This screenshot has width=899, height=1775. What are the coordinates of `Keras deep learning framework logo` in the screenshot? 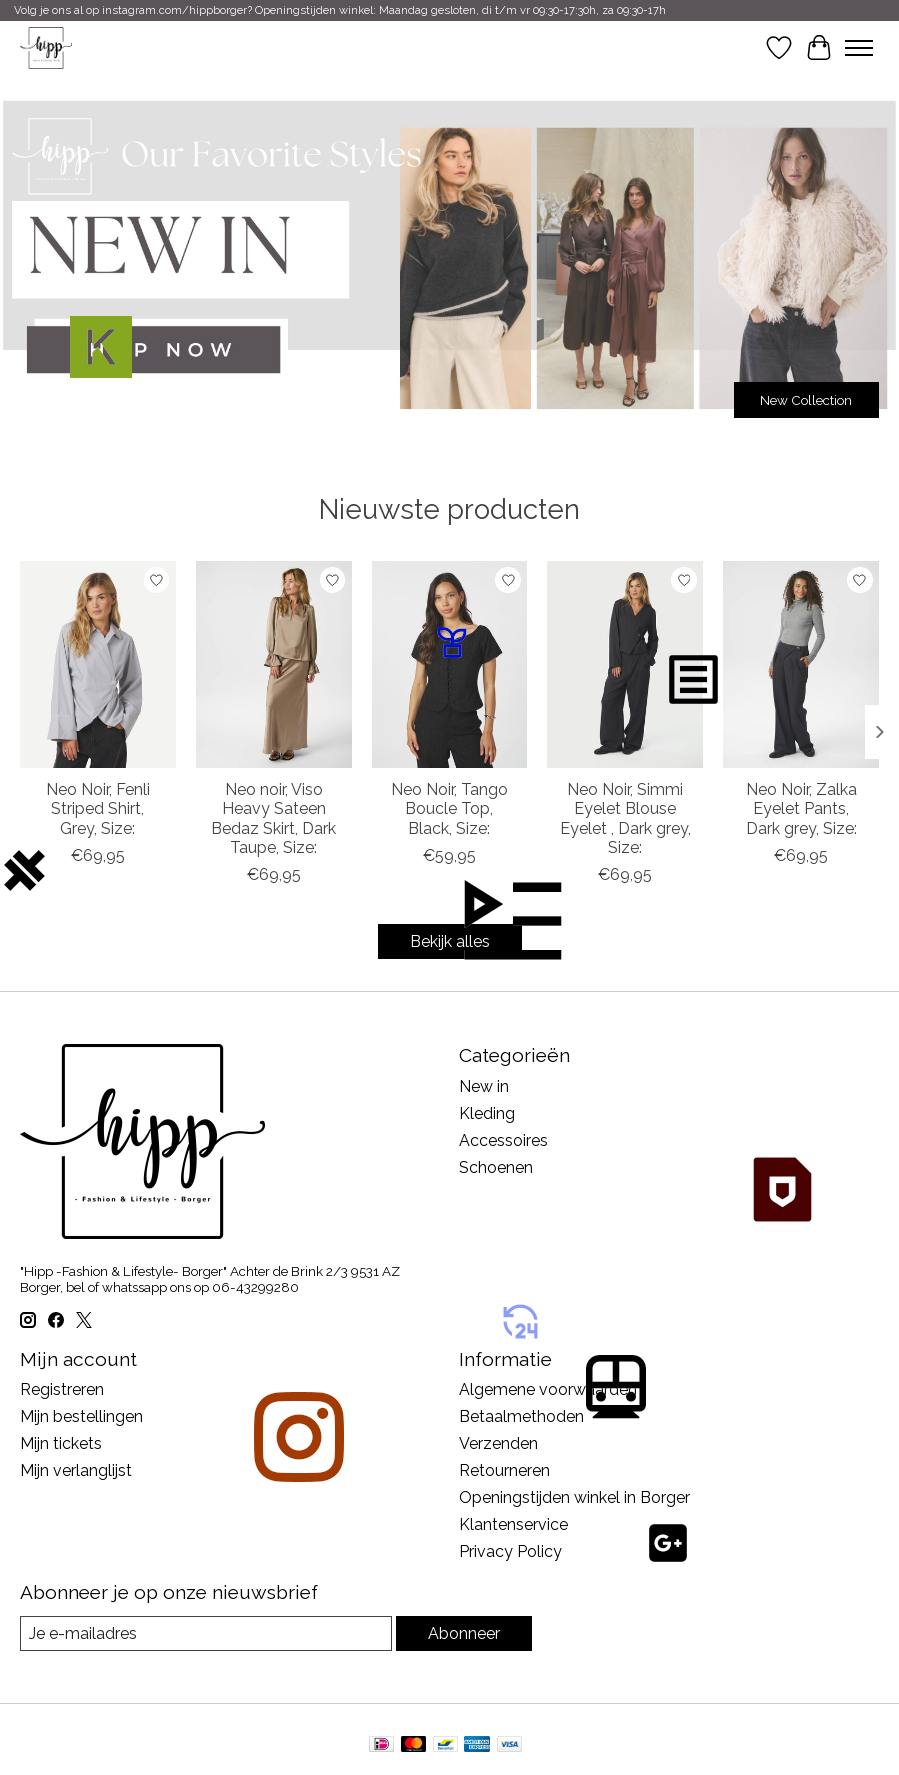 It's located at (101, 347).